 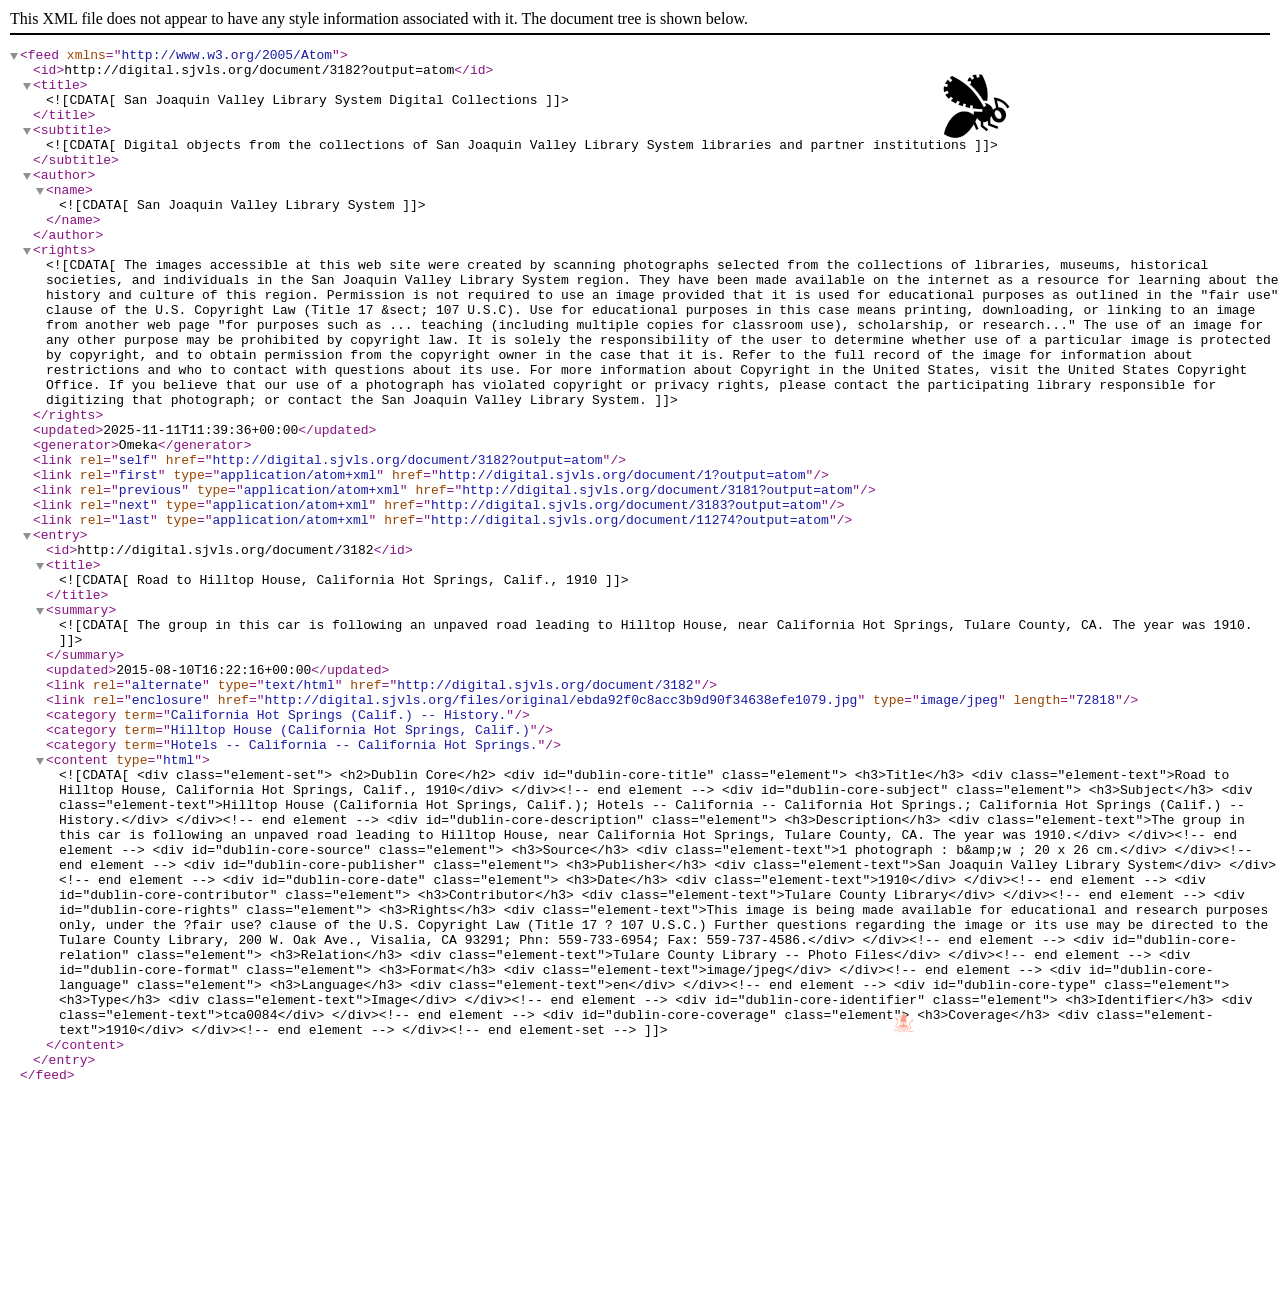 What do you see at coordinates (976, 107) in the screenshot?
I see `indicates bee-related content or honey products` at bounding box center [976, 107].